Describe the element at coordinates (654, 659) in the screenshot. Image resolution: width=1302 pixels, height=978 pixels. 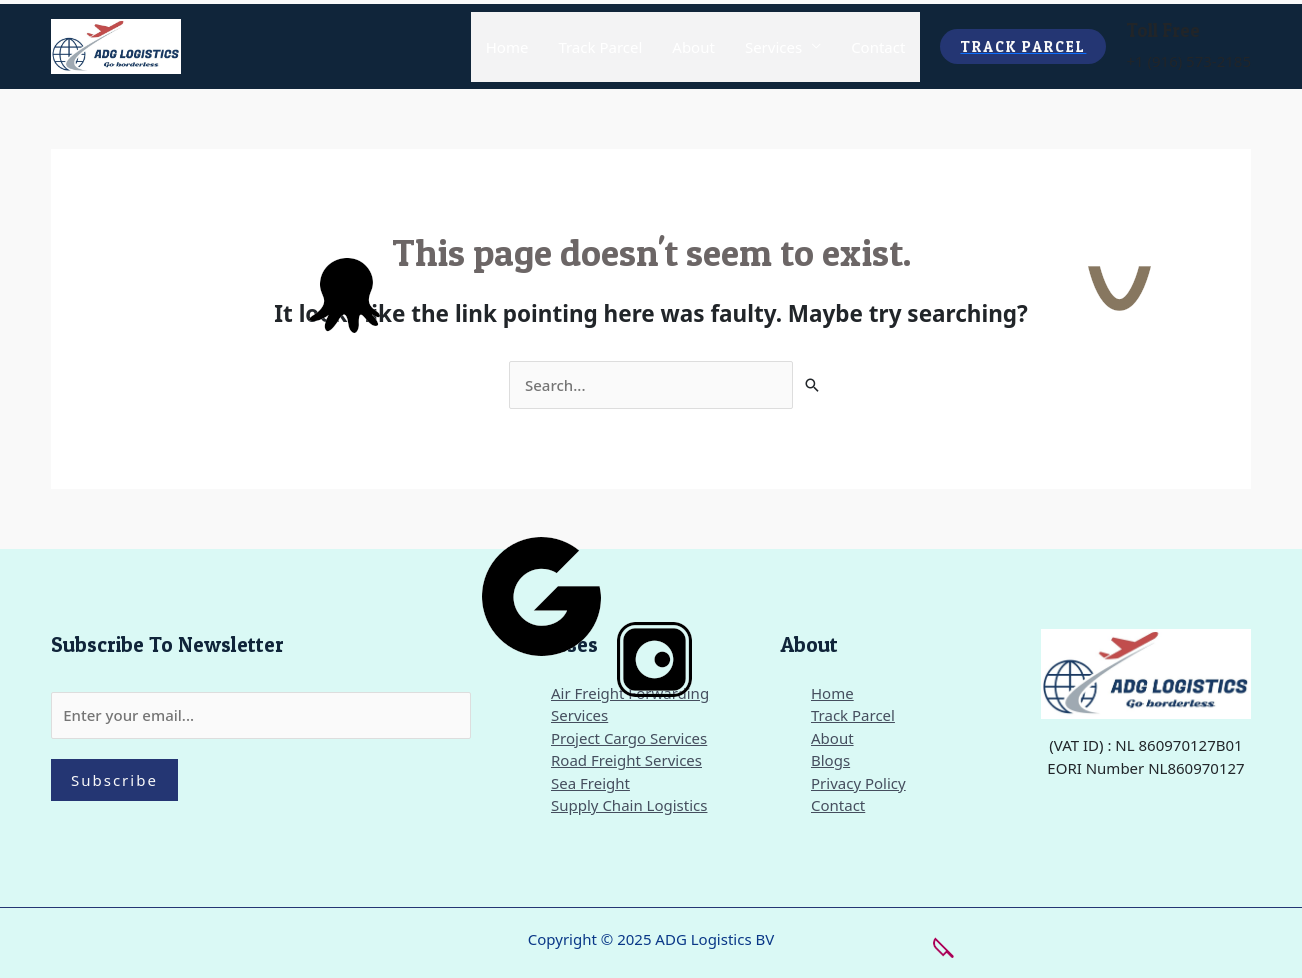
I see `ariakit brand logo` at that location.